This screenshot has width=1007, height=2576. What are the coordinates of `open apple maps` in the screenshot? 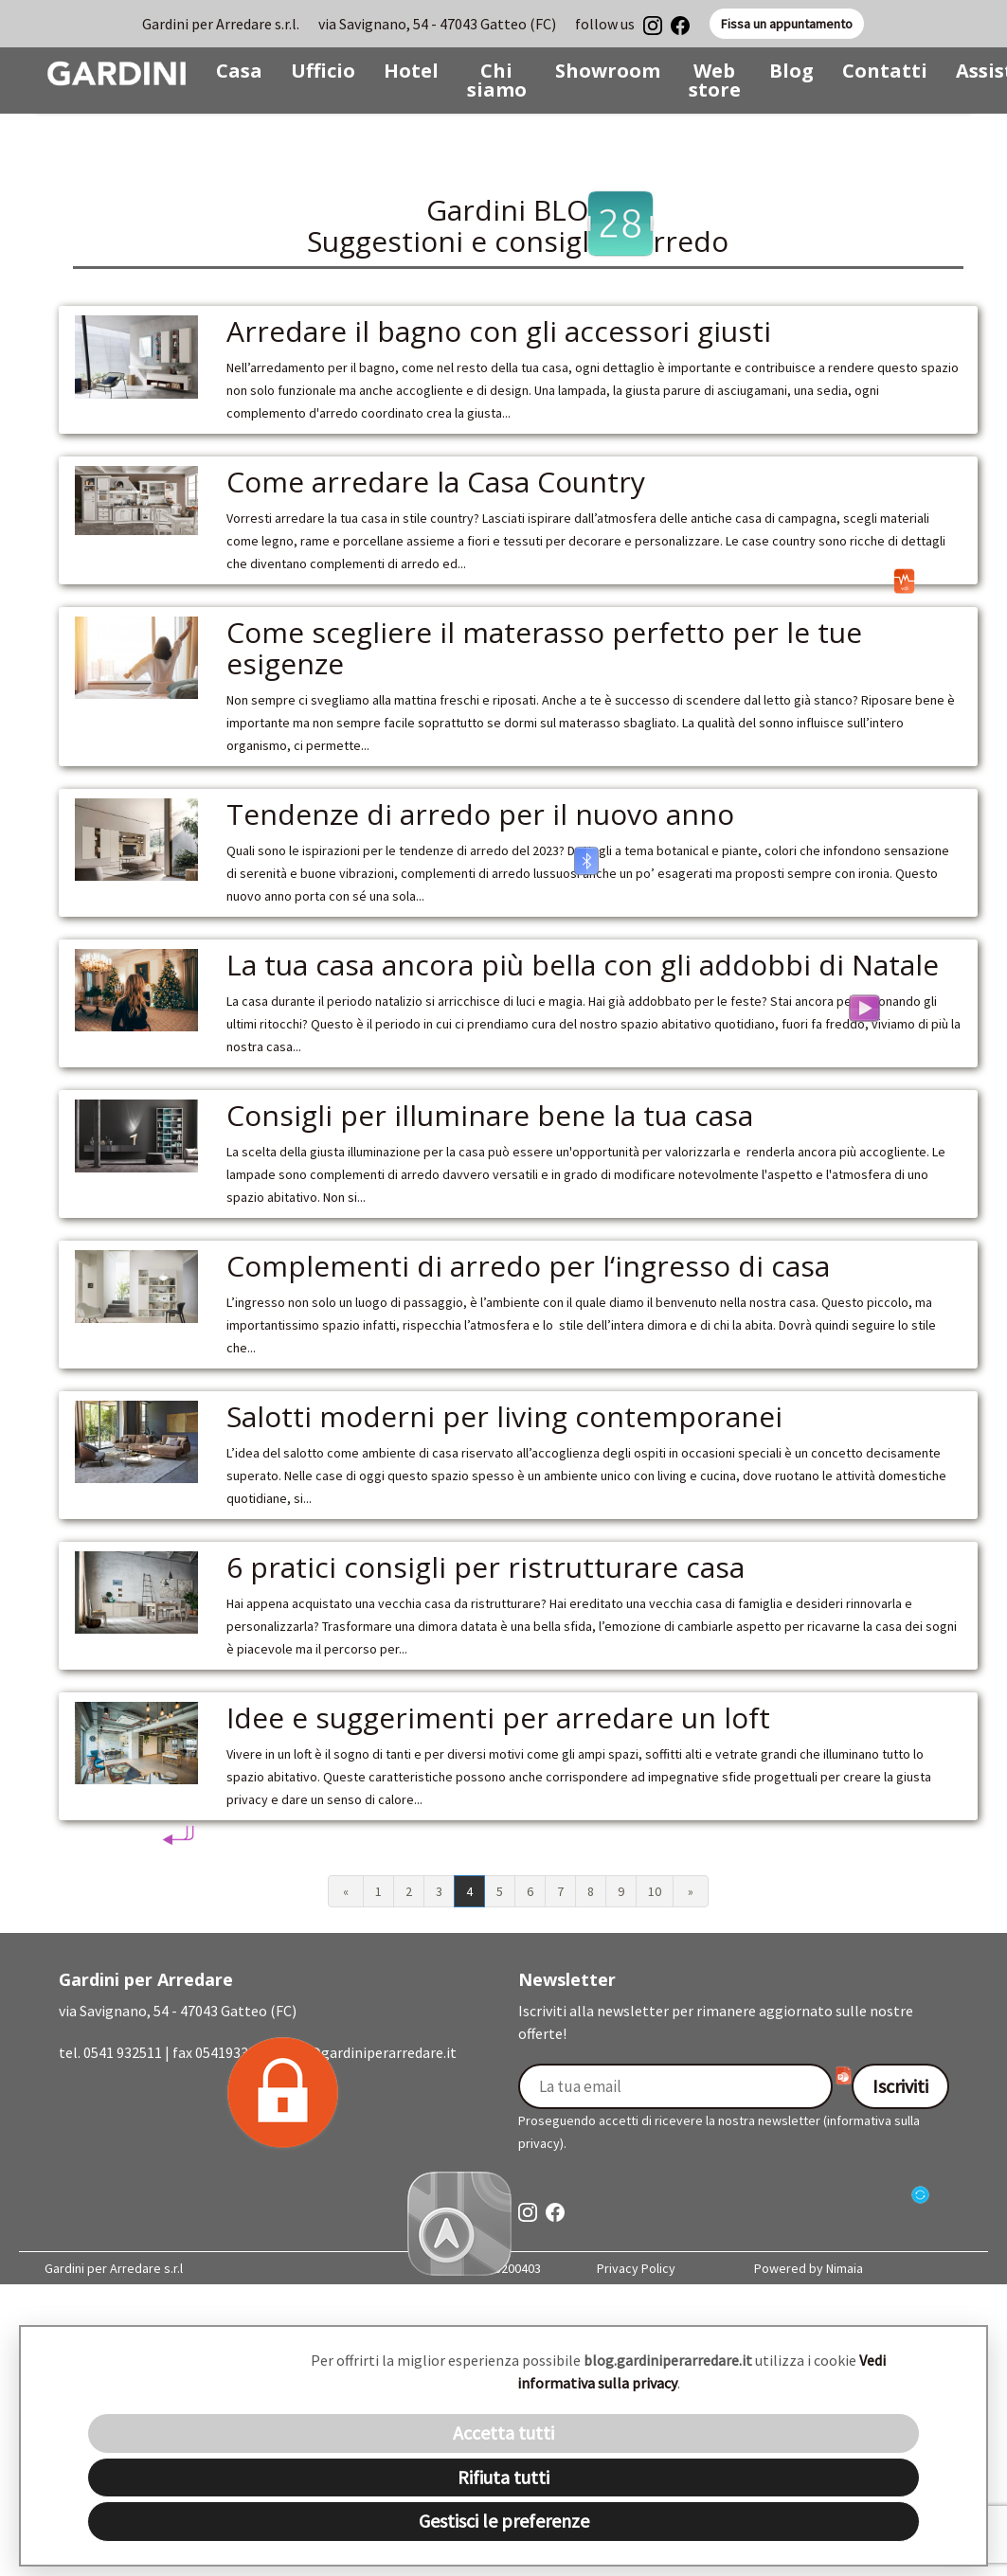 It's located at (459, 2224).